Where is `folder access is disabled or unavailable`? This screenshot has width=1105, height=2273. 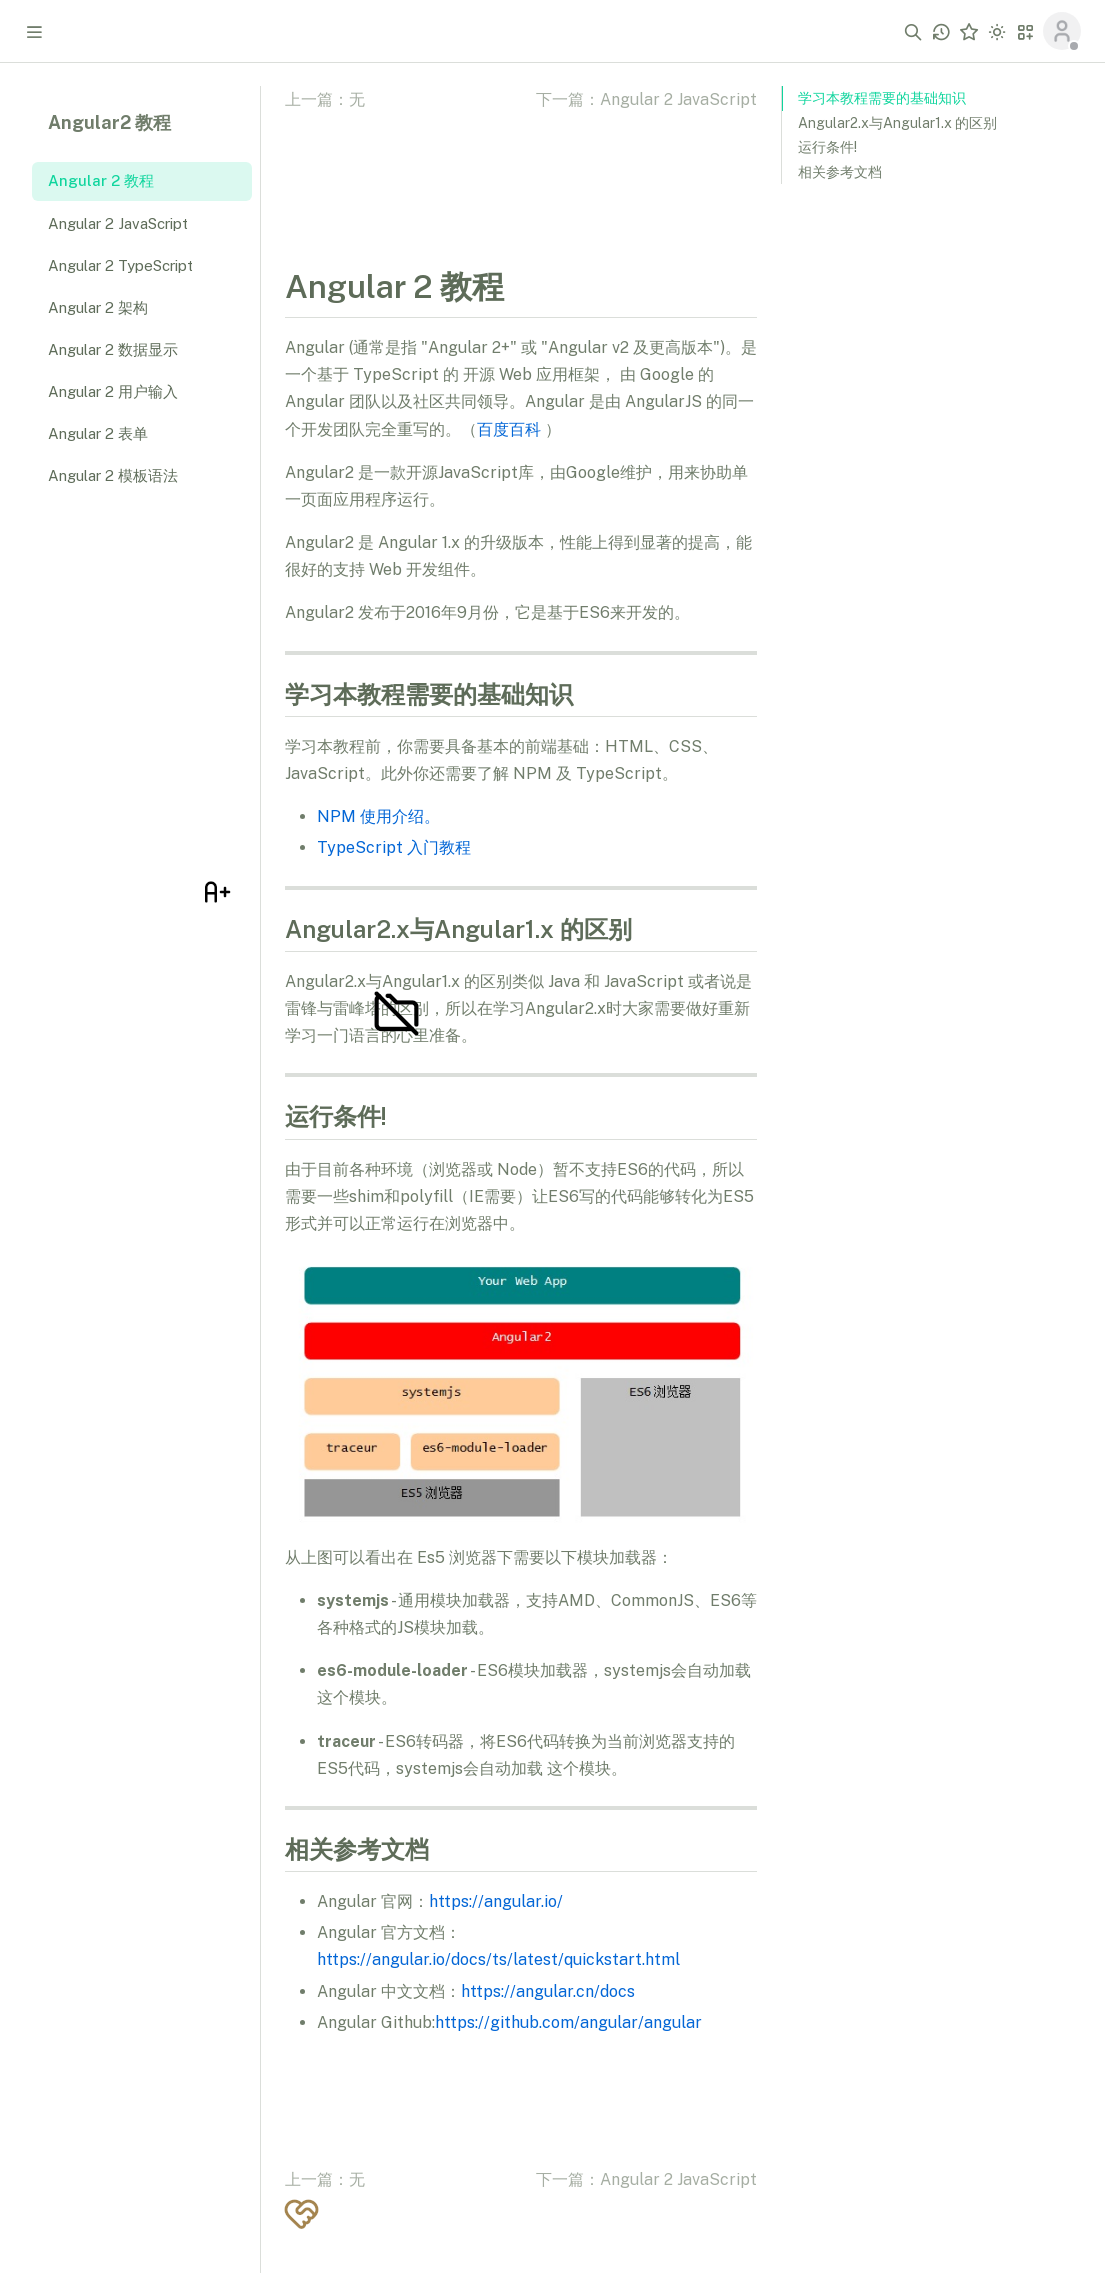
folder access is disabled or unavailable is located at coordinates (396, 1013).